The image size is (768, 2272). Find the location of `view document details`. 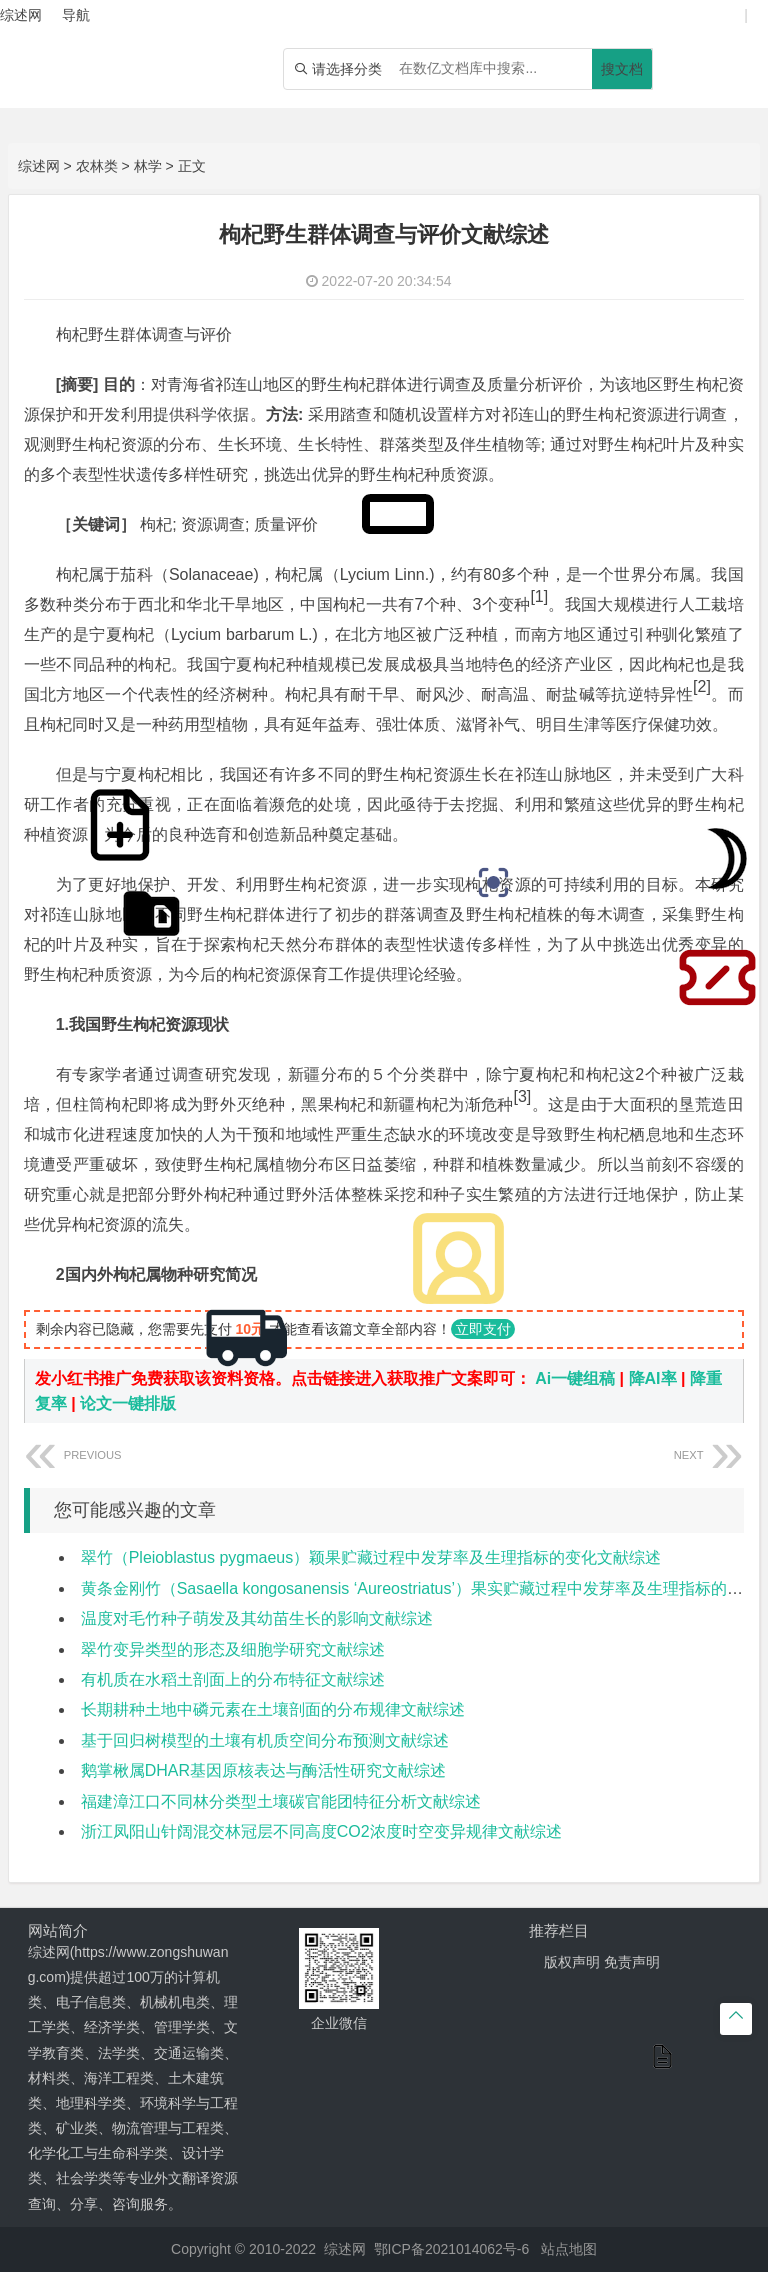

view document details is located at coordinates (662, 2056).